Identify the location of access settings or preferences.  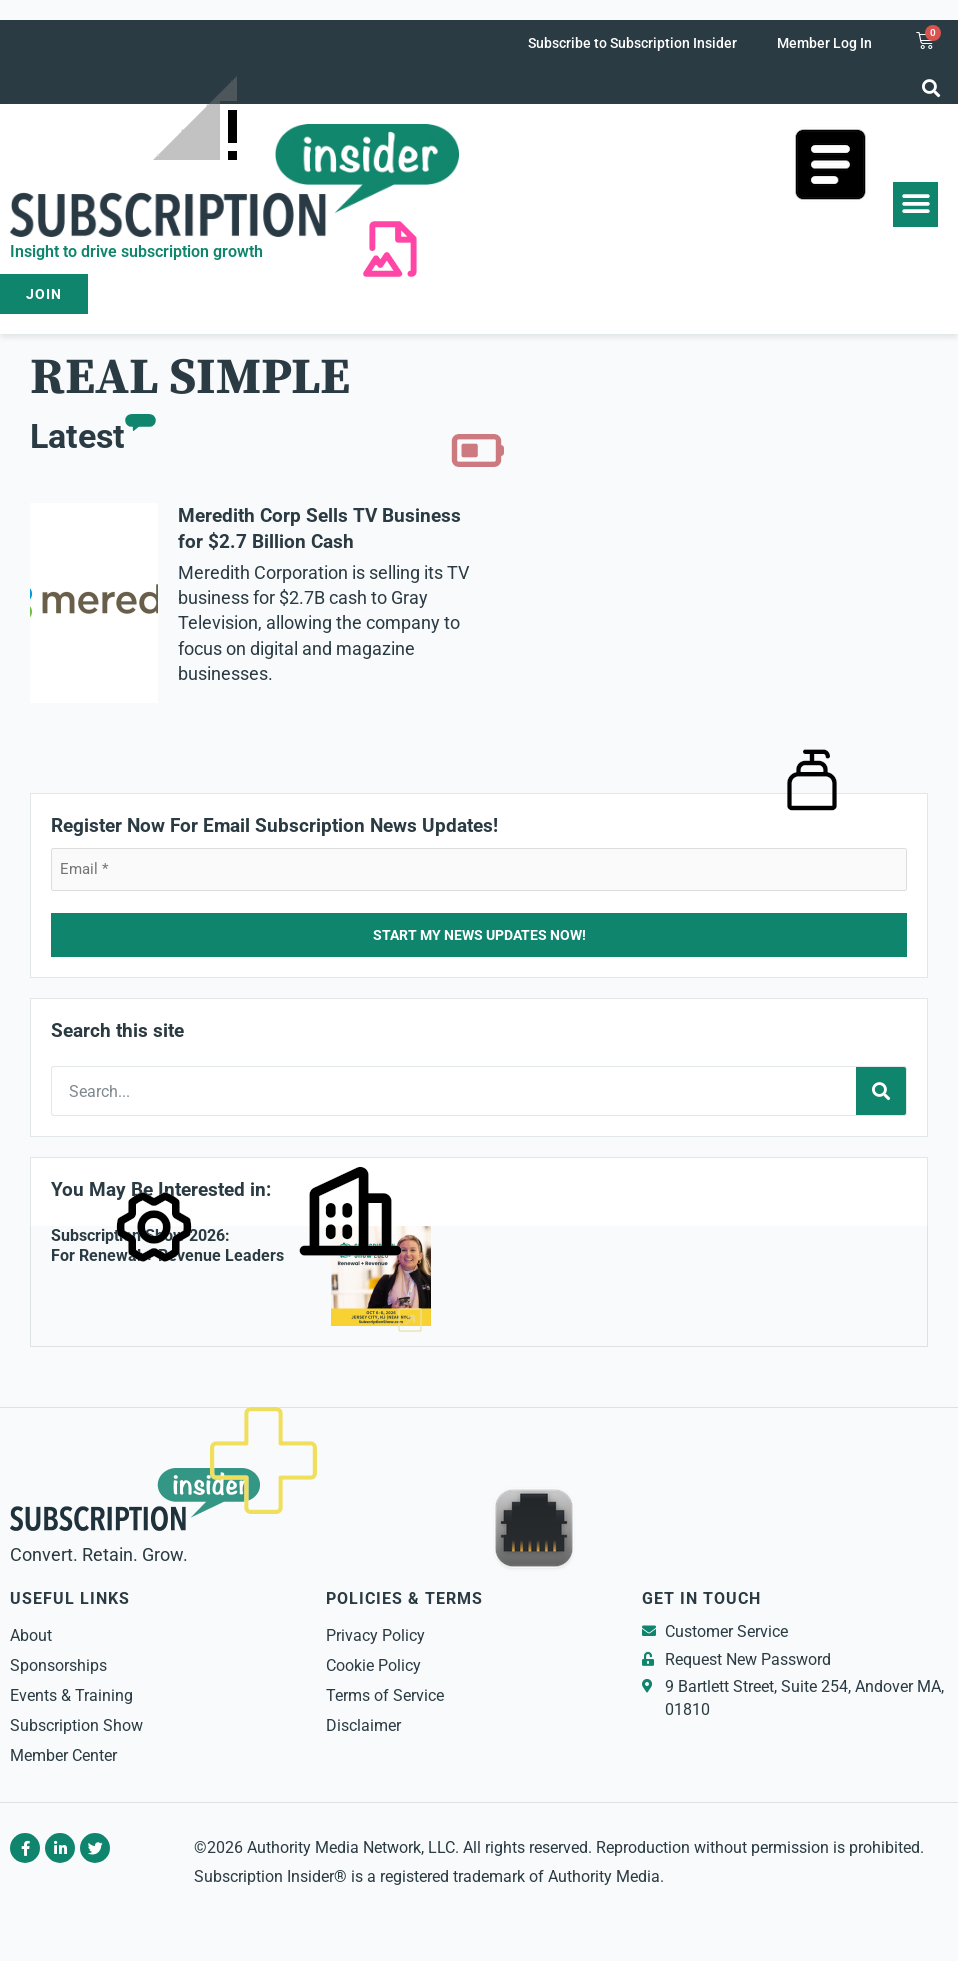
(154, 1227).